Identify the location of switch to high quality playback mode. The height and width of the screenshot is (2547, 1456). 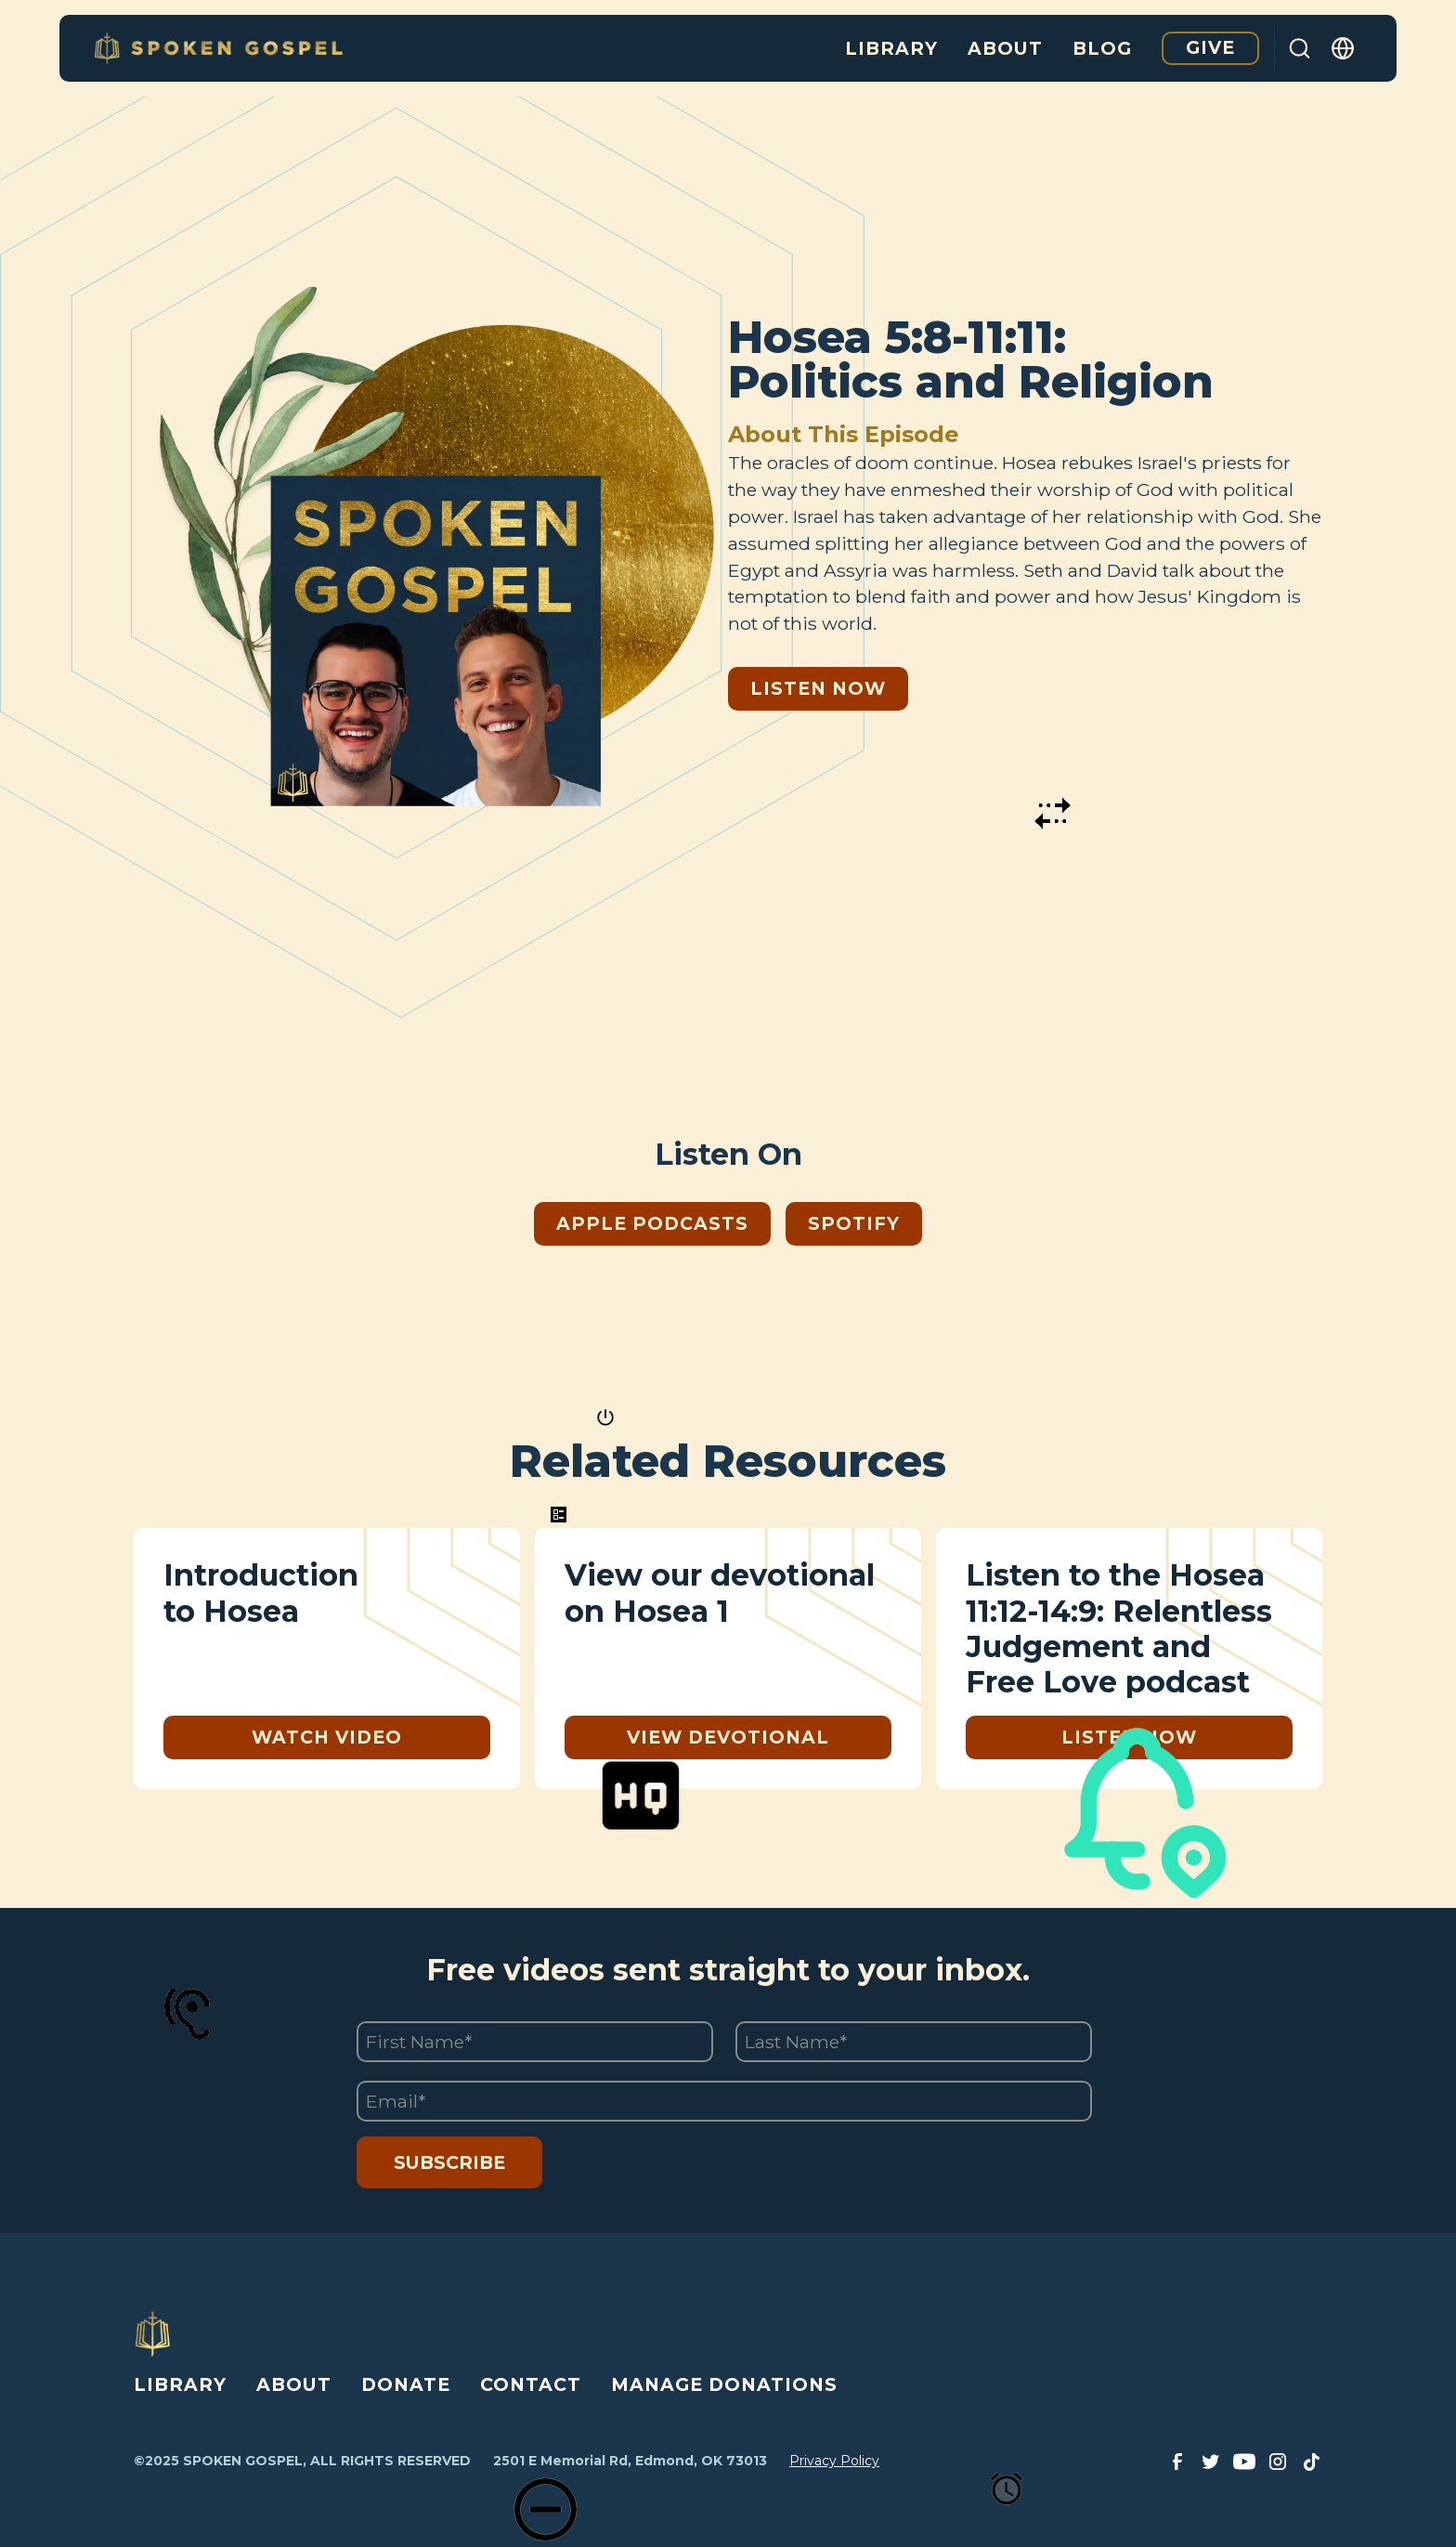
(641, 1796).